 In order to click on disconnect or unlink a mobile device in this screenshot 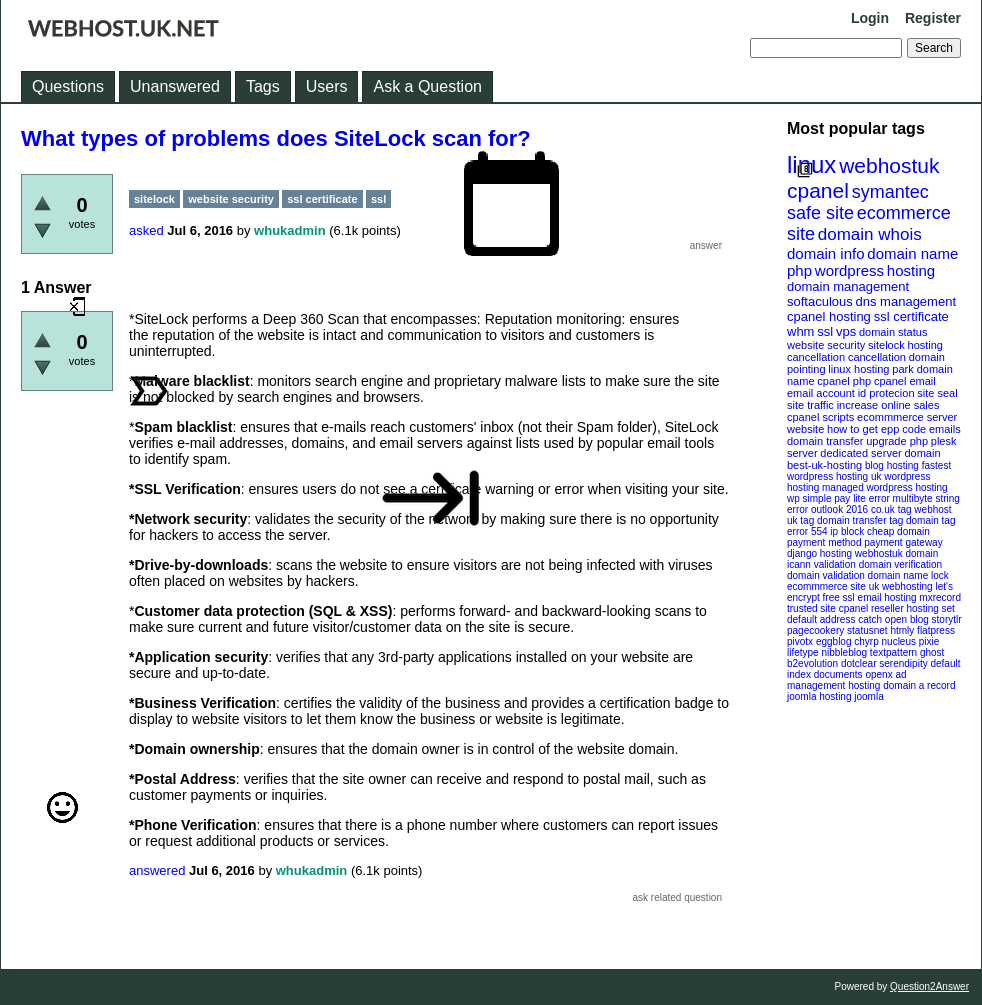, I will do `click(77, 306)`.